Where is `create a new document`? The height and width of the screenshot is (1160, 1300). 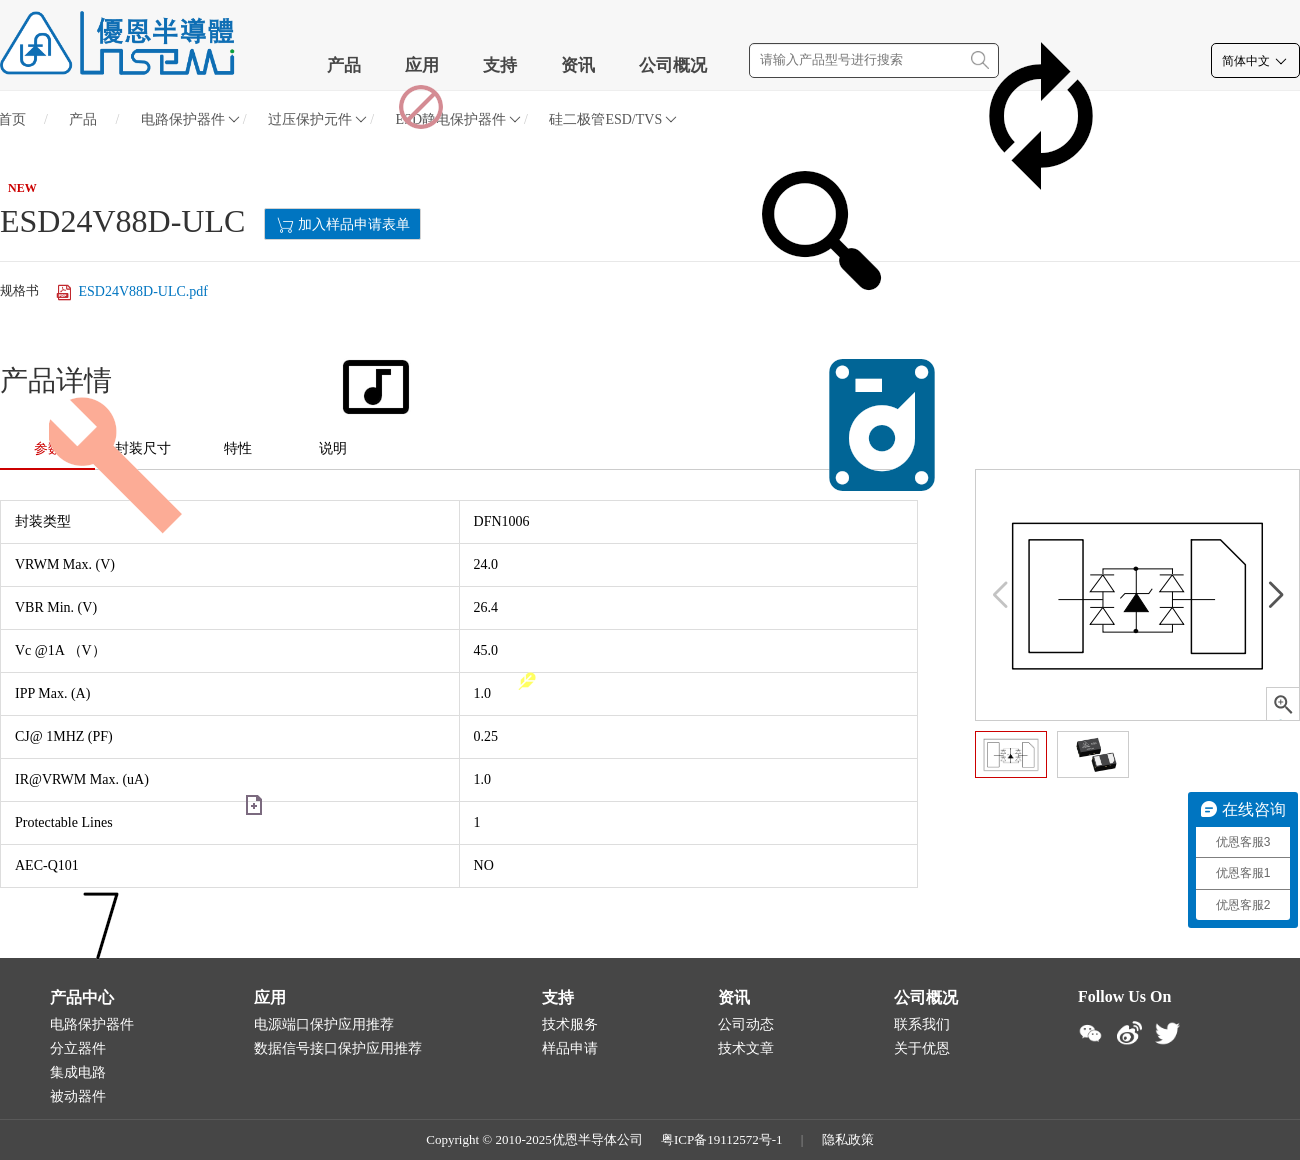 create a new document is located at coordinates (254, 805).